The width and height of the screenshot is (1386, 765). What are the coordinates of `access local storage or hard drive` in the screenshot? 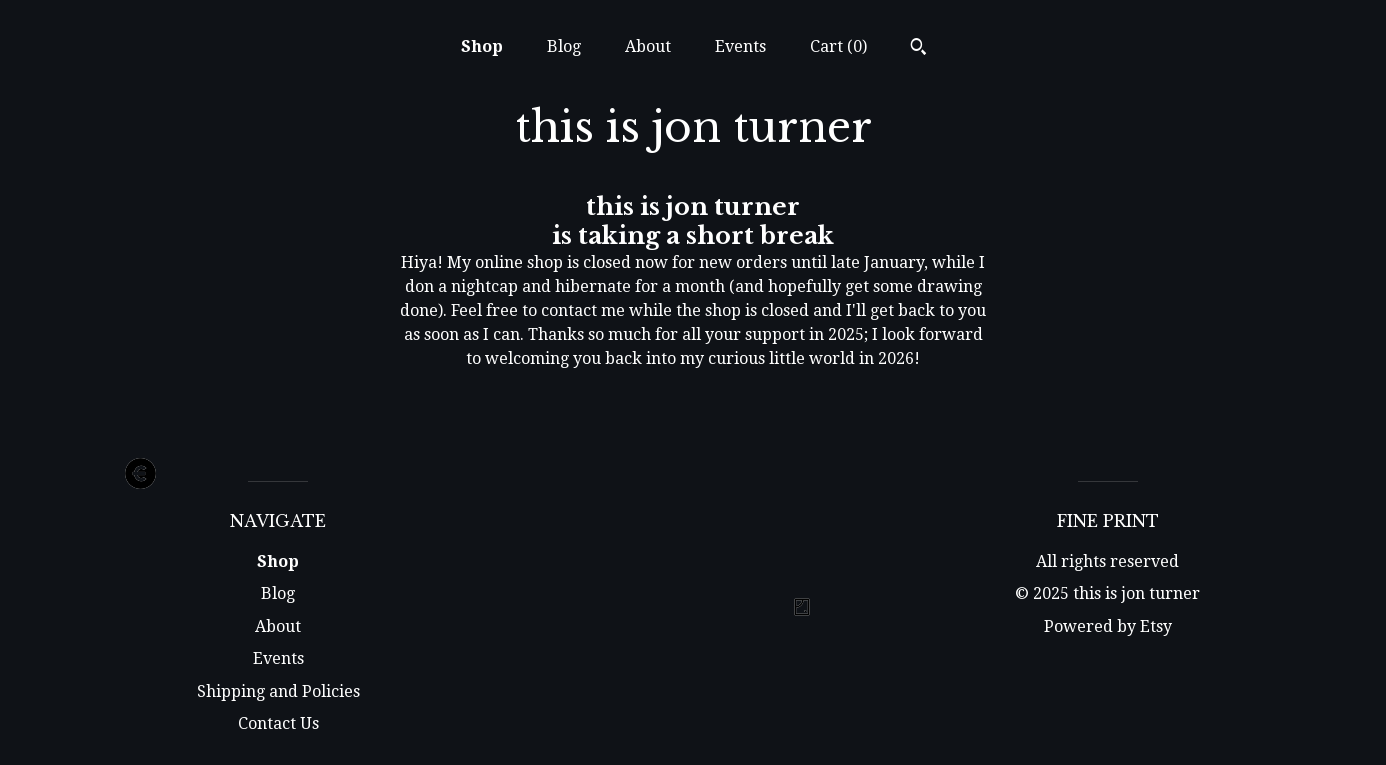 It's located at (802, 607).